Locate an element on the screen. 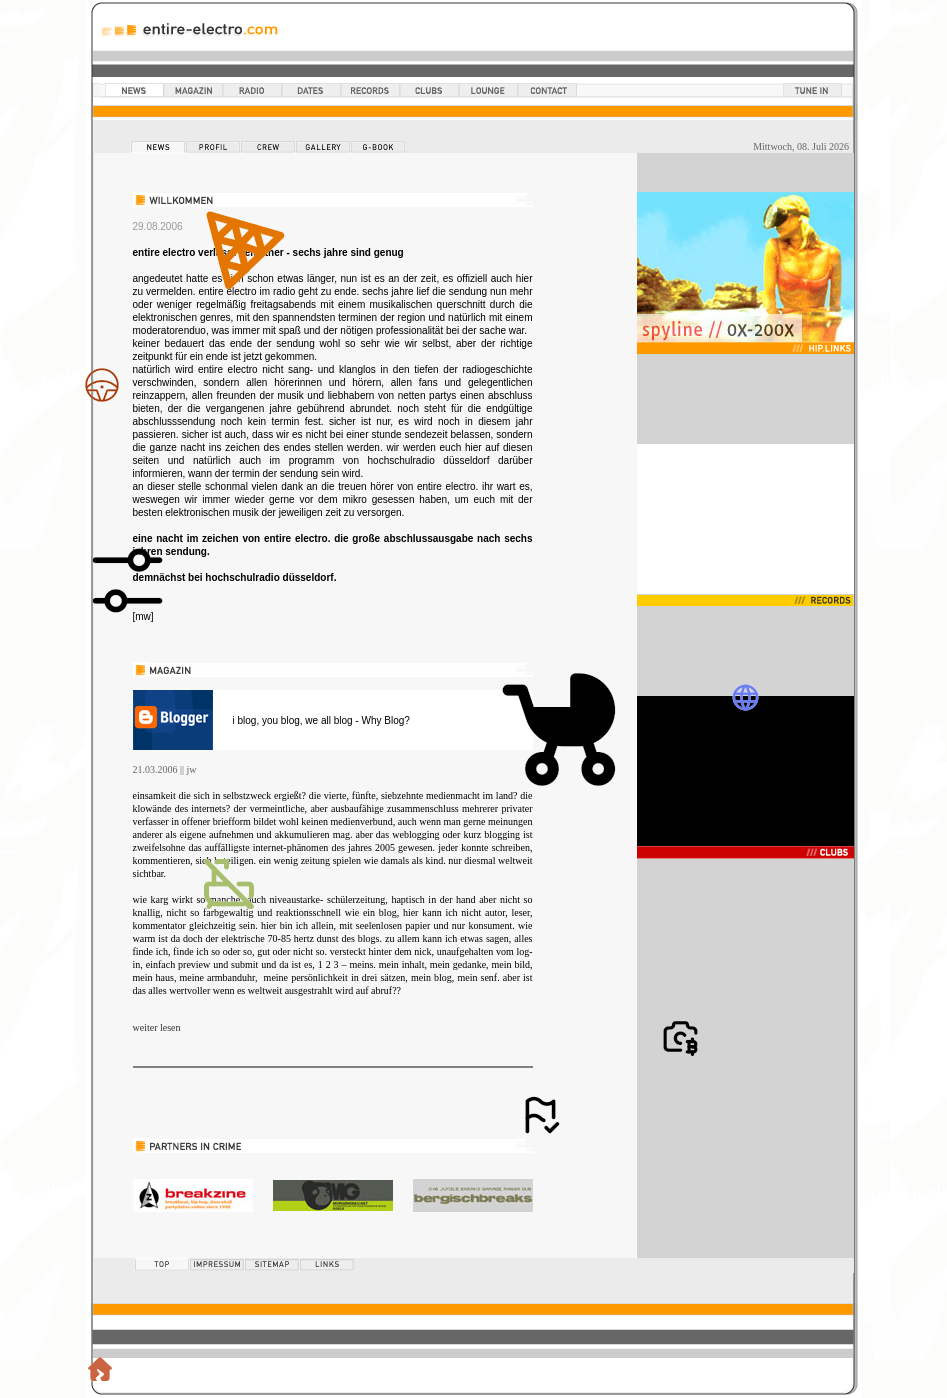 Image resolution: width=947 pixels, height=1398 pixels. access baby or parenting-related features is located at coordinates (564, 729).